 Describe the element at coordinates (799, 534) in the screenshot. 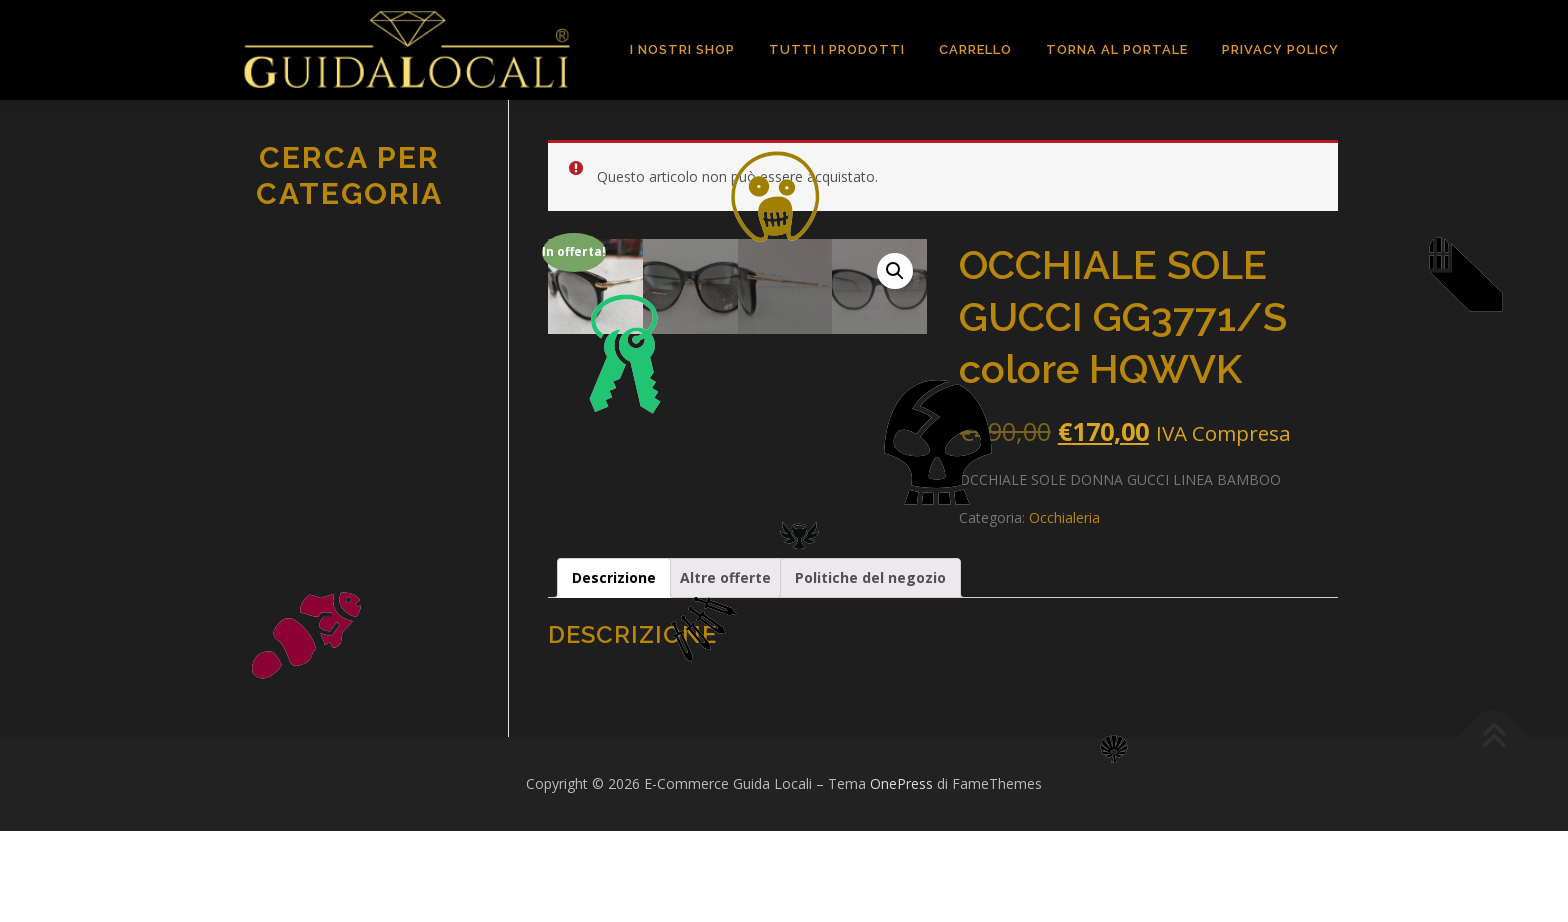

I see `view legendary or rare item details` at that location.